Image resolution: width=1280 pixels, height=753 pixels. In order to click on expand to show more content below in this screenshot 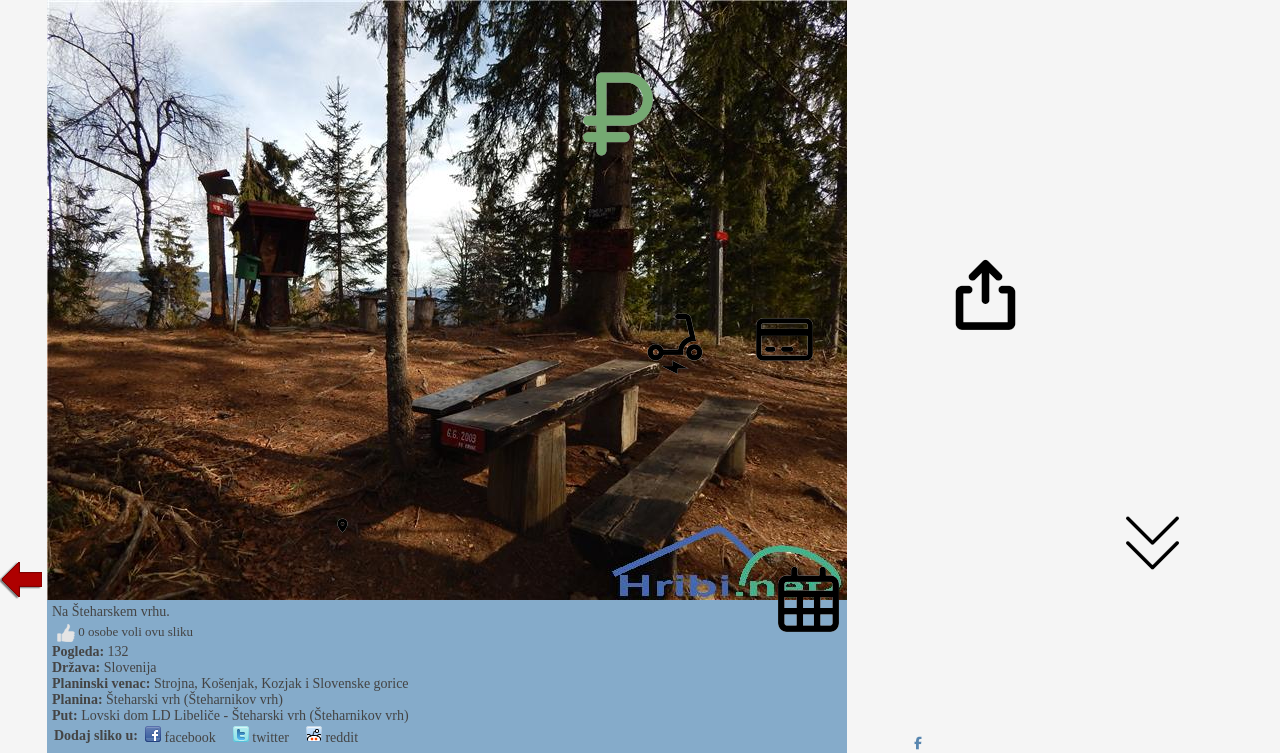, I will do `click(1152, 540)`.